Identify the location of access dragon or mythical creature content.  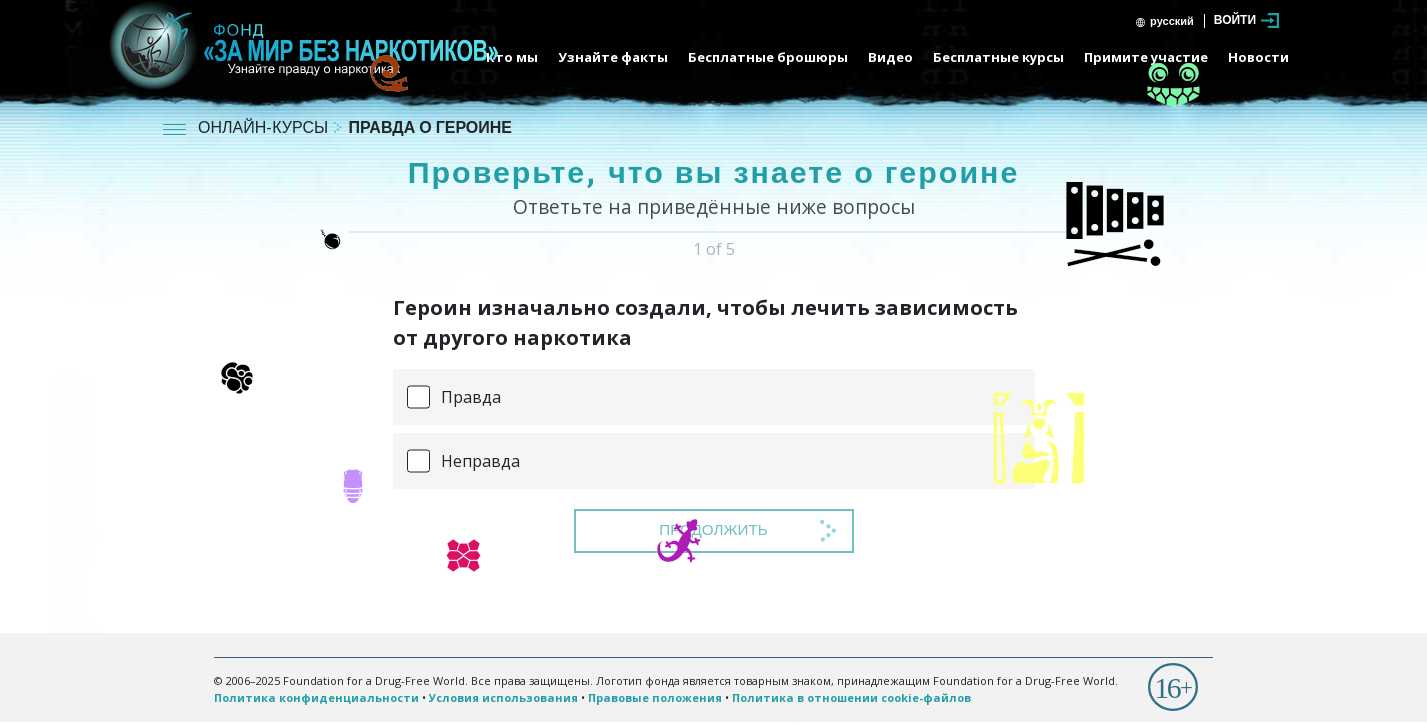
(389, 74).